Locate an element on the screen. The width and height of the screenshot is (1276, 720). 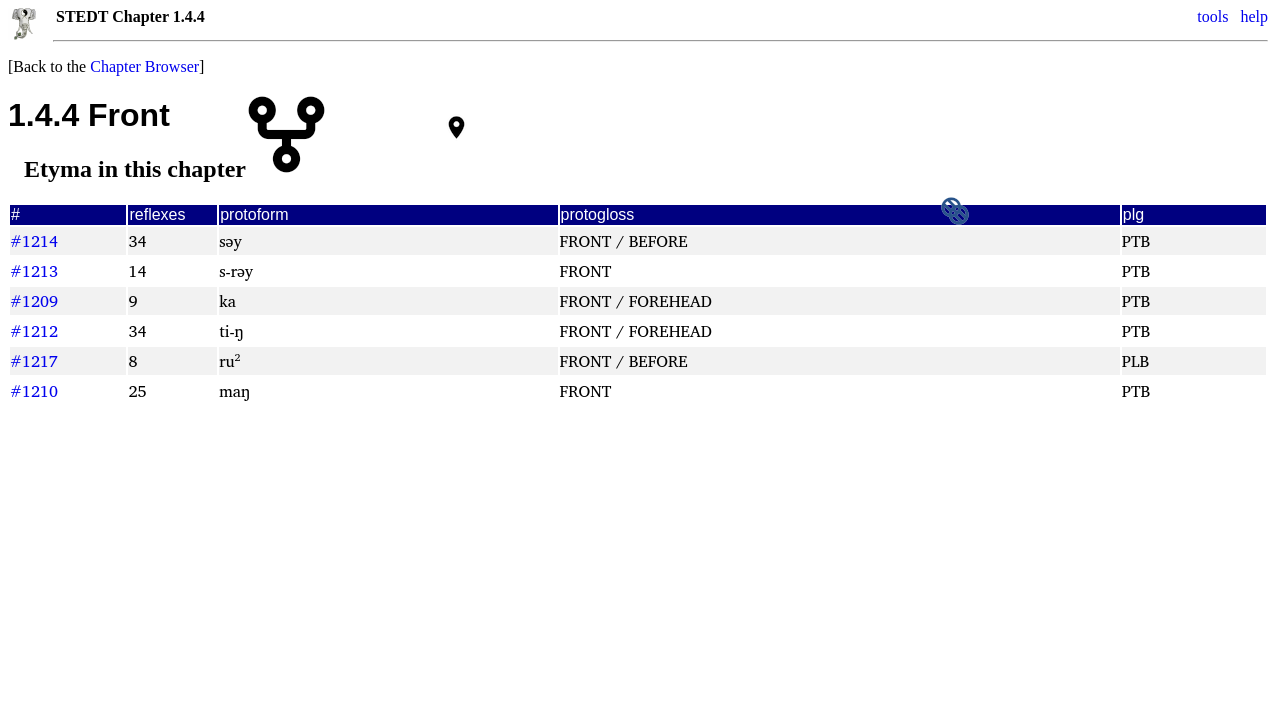
view current location on map is located at coordinates (456, 127).